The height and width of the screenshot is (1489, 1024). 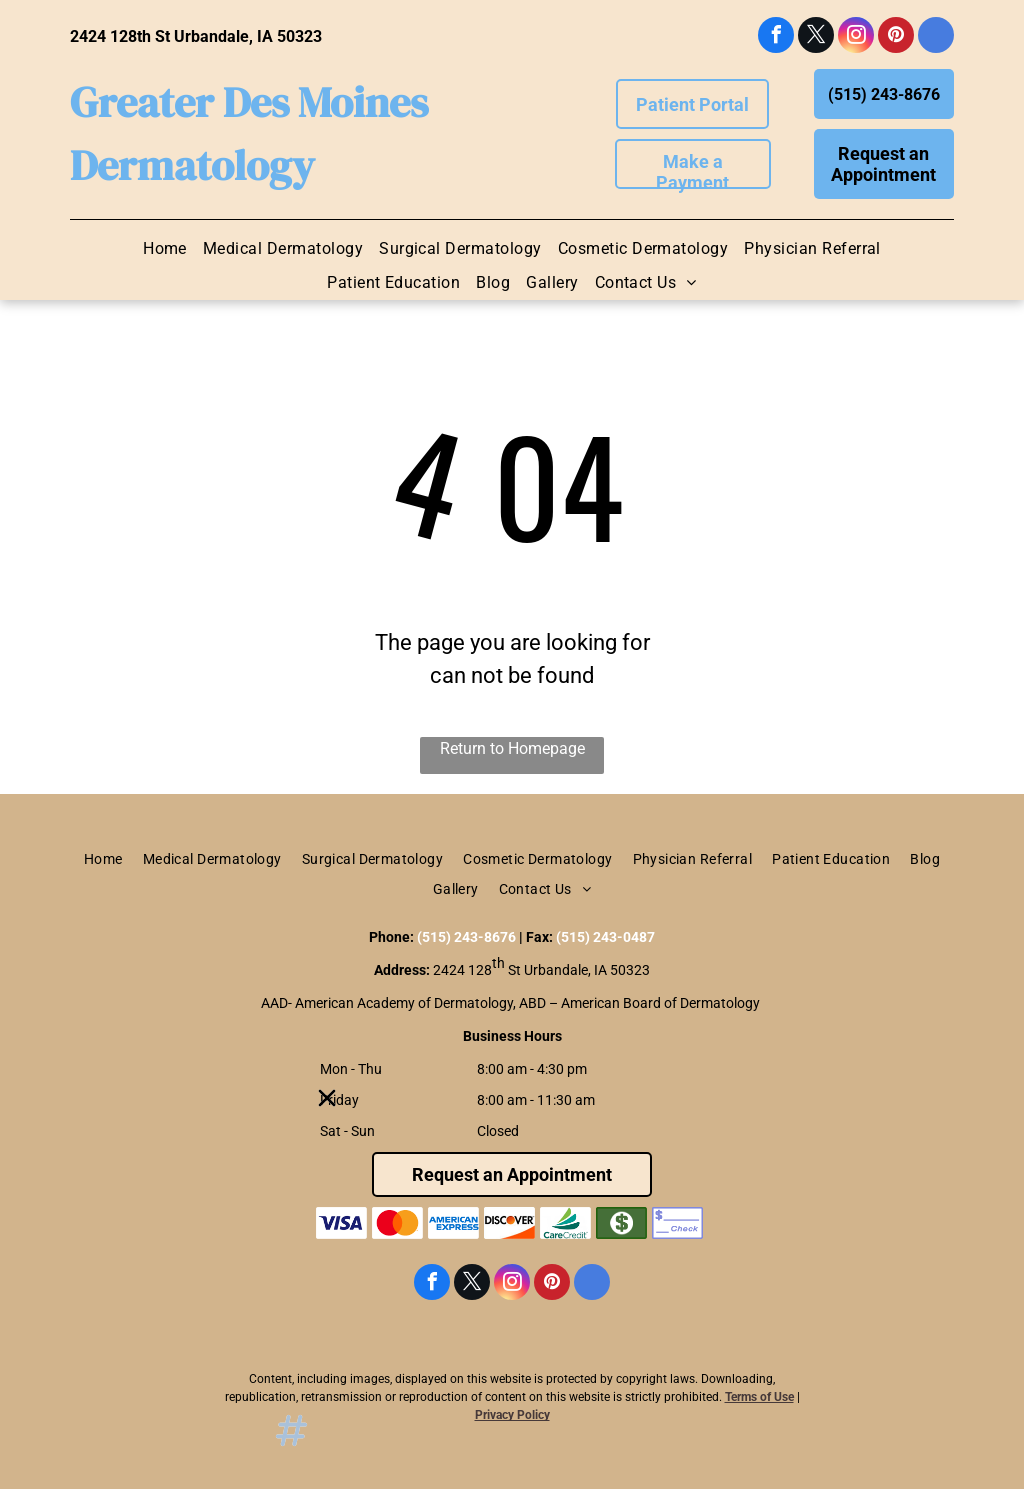 What do you see at coordinates (327, 1098) in the screenshot?
I see `close or dismiss a dialog` at bounding box center [327, 1098].